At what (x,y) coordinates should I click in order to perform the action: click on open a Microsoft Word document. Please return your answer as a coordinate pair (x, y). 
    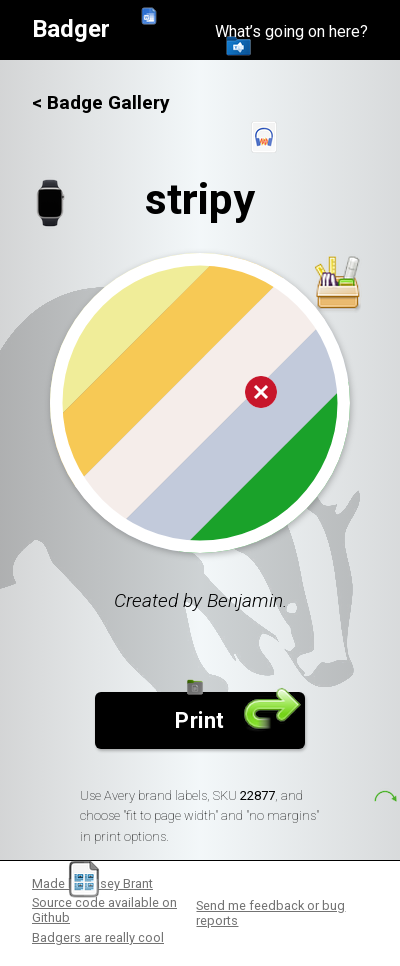
    Looking at the image, I should click on (149, 16).